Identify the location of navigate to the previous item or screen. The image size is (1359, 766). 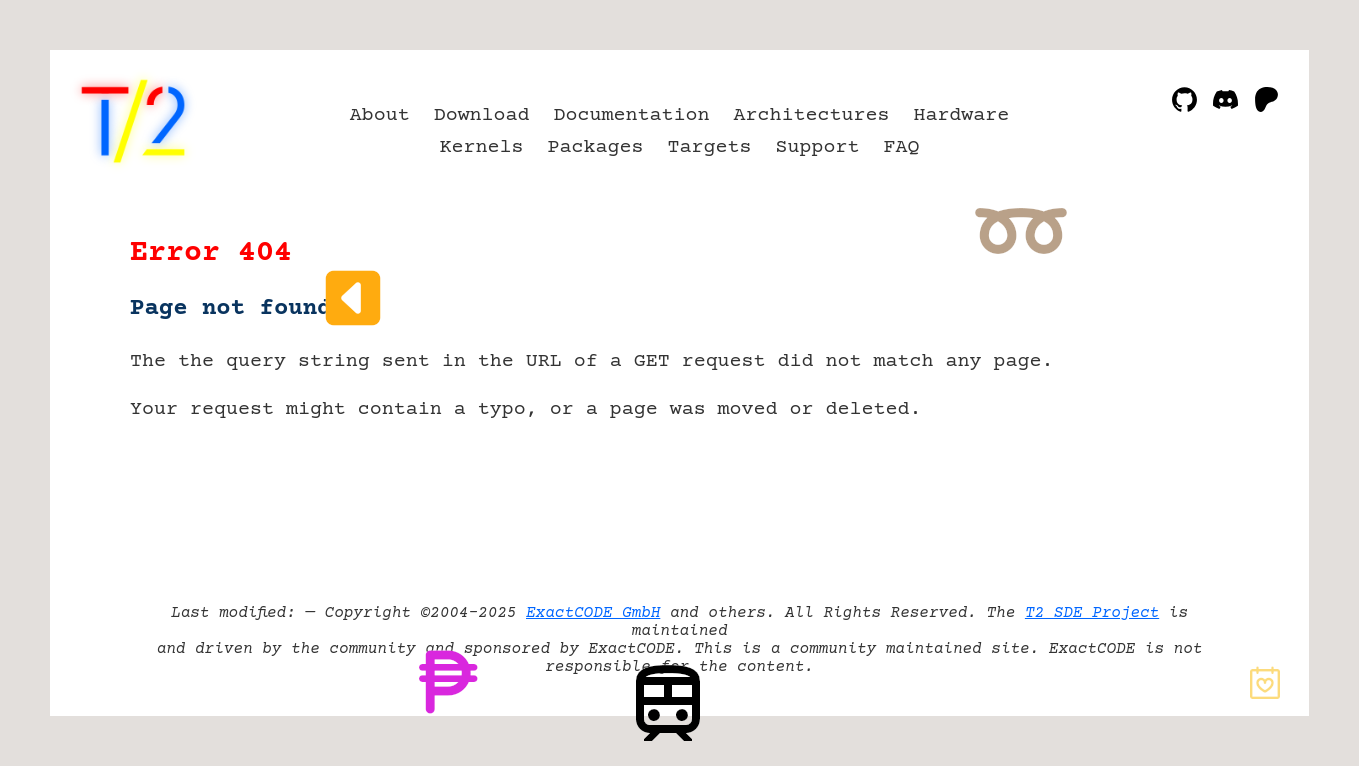
(353, 298).